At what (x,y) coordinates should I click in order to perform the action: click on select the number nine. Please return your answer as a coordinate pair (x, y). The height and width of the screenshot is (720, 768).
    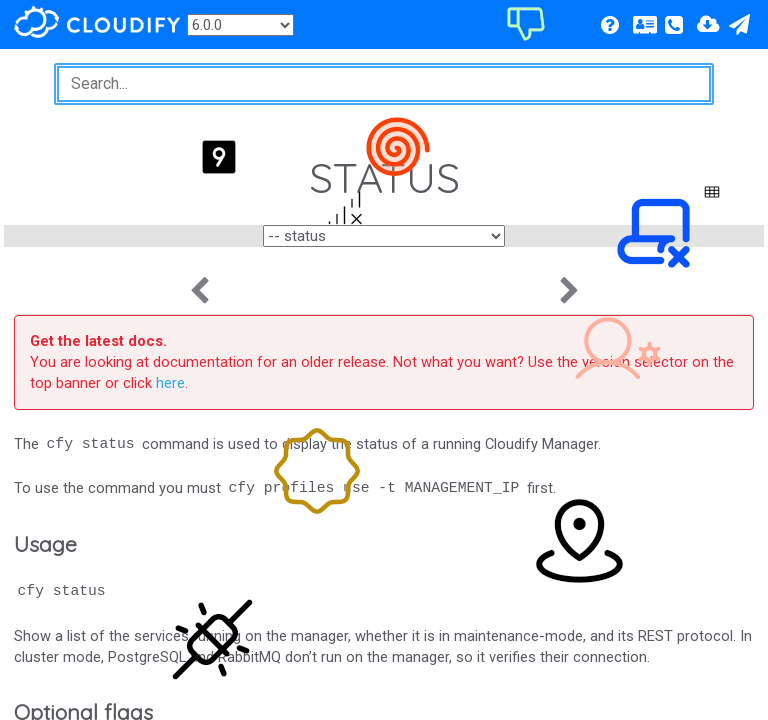
    Looking at the image, I should click on (219, 157).